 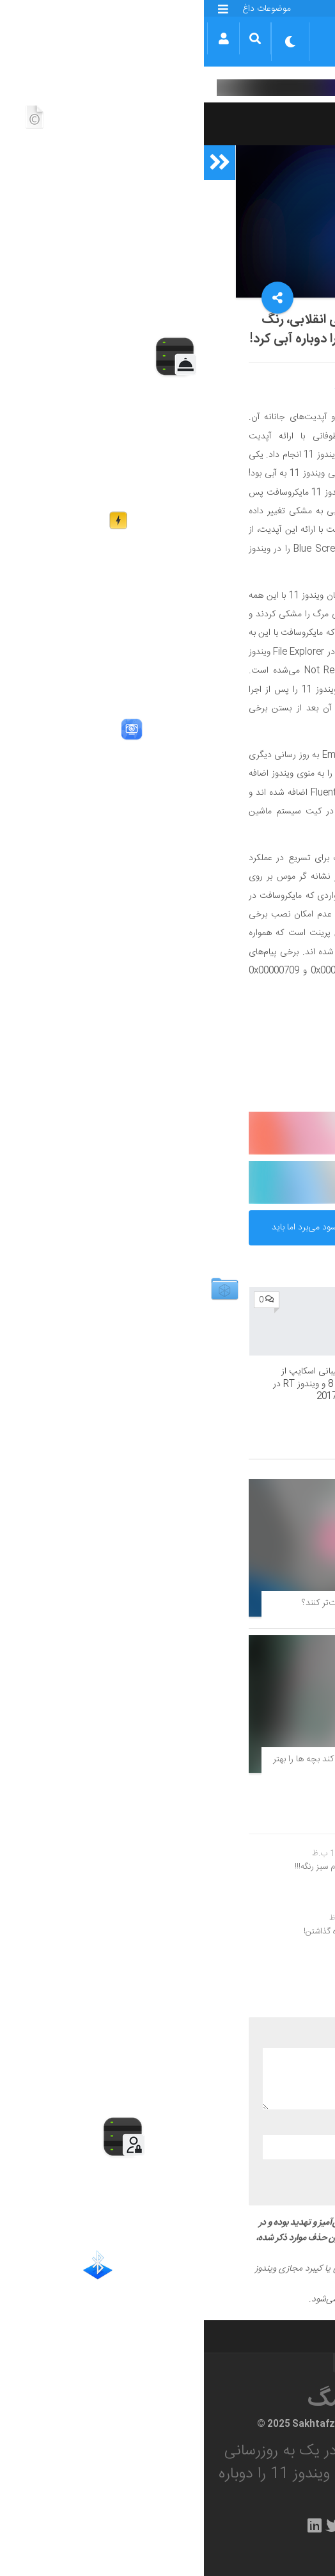 I want to click on indicates a file currently being copied, so click(x=35, y=117).